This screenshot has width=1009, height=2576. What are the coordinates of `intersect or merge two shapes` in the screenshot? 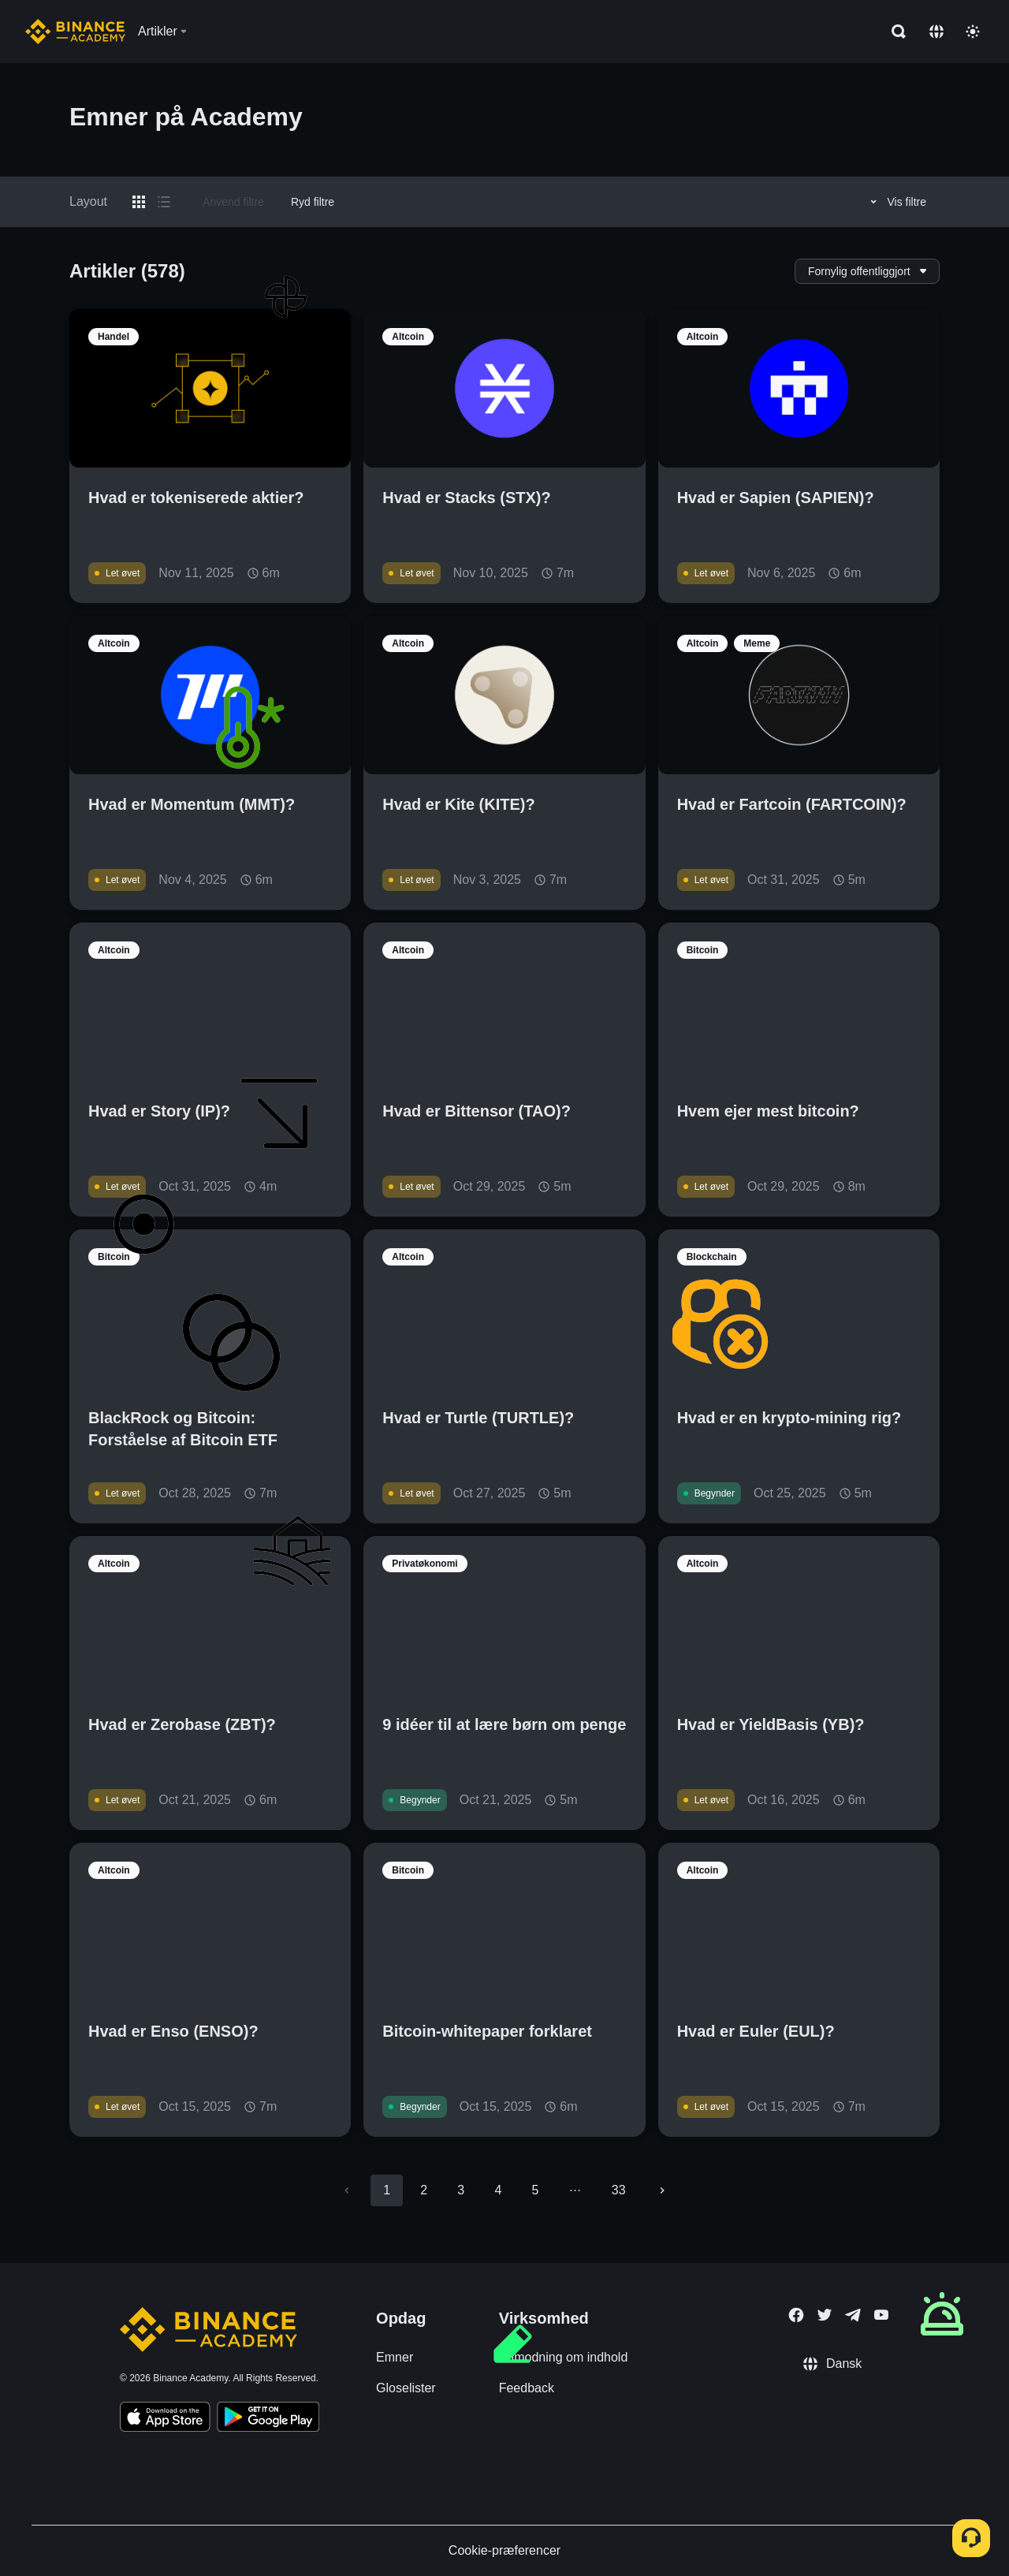 It's located at (231, 1342).